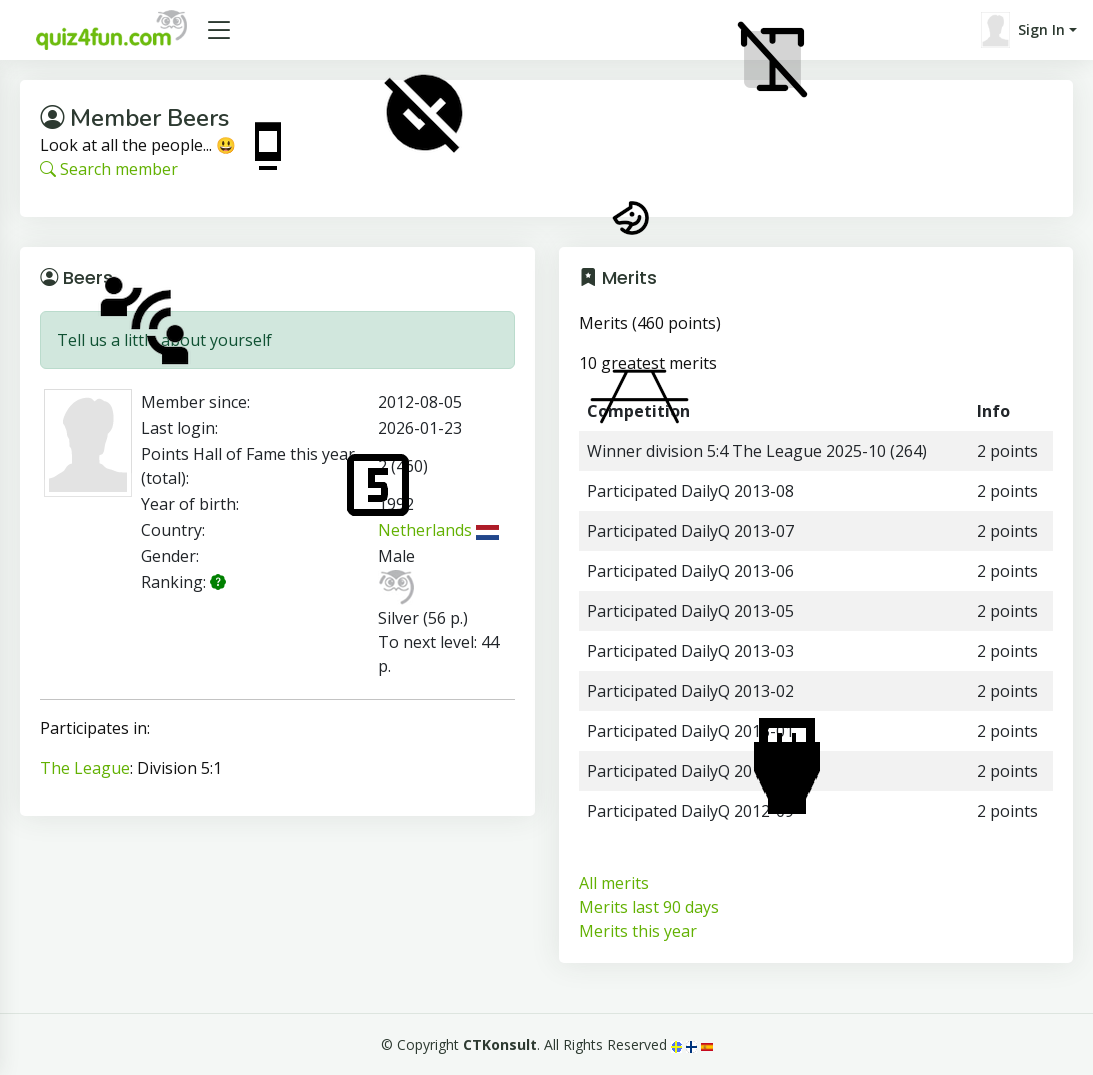 This screenshot has width=1093, height=1075. Describe the element at coordinates (424, 112) in the screenshot. I see `indicates unpublished or draft content` at that location.